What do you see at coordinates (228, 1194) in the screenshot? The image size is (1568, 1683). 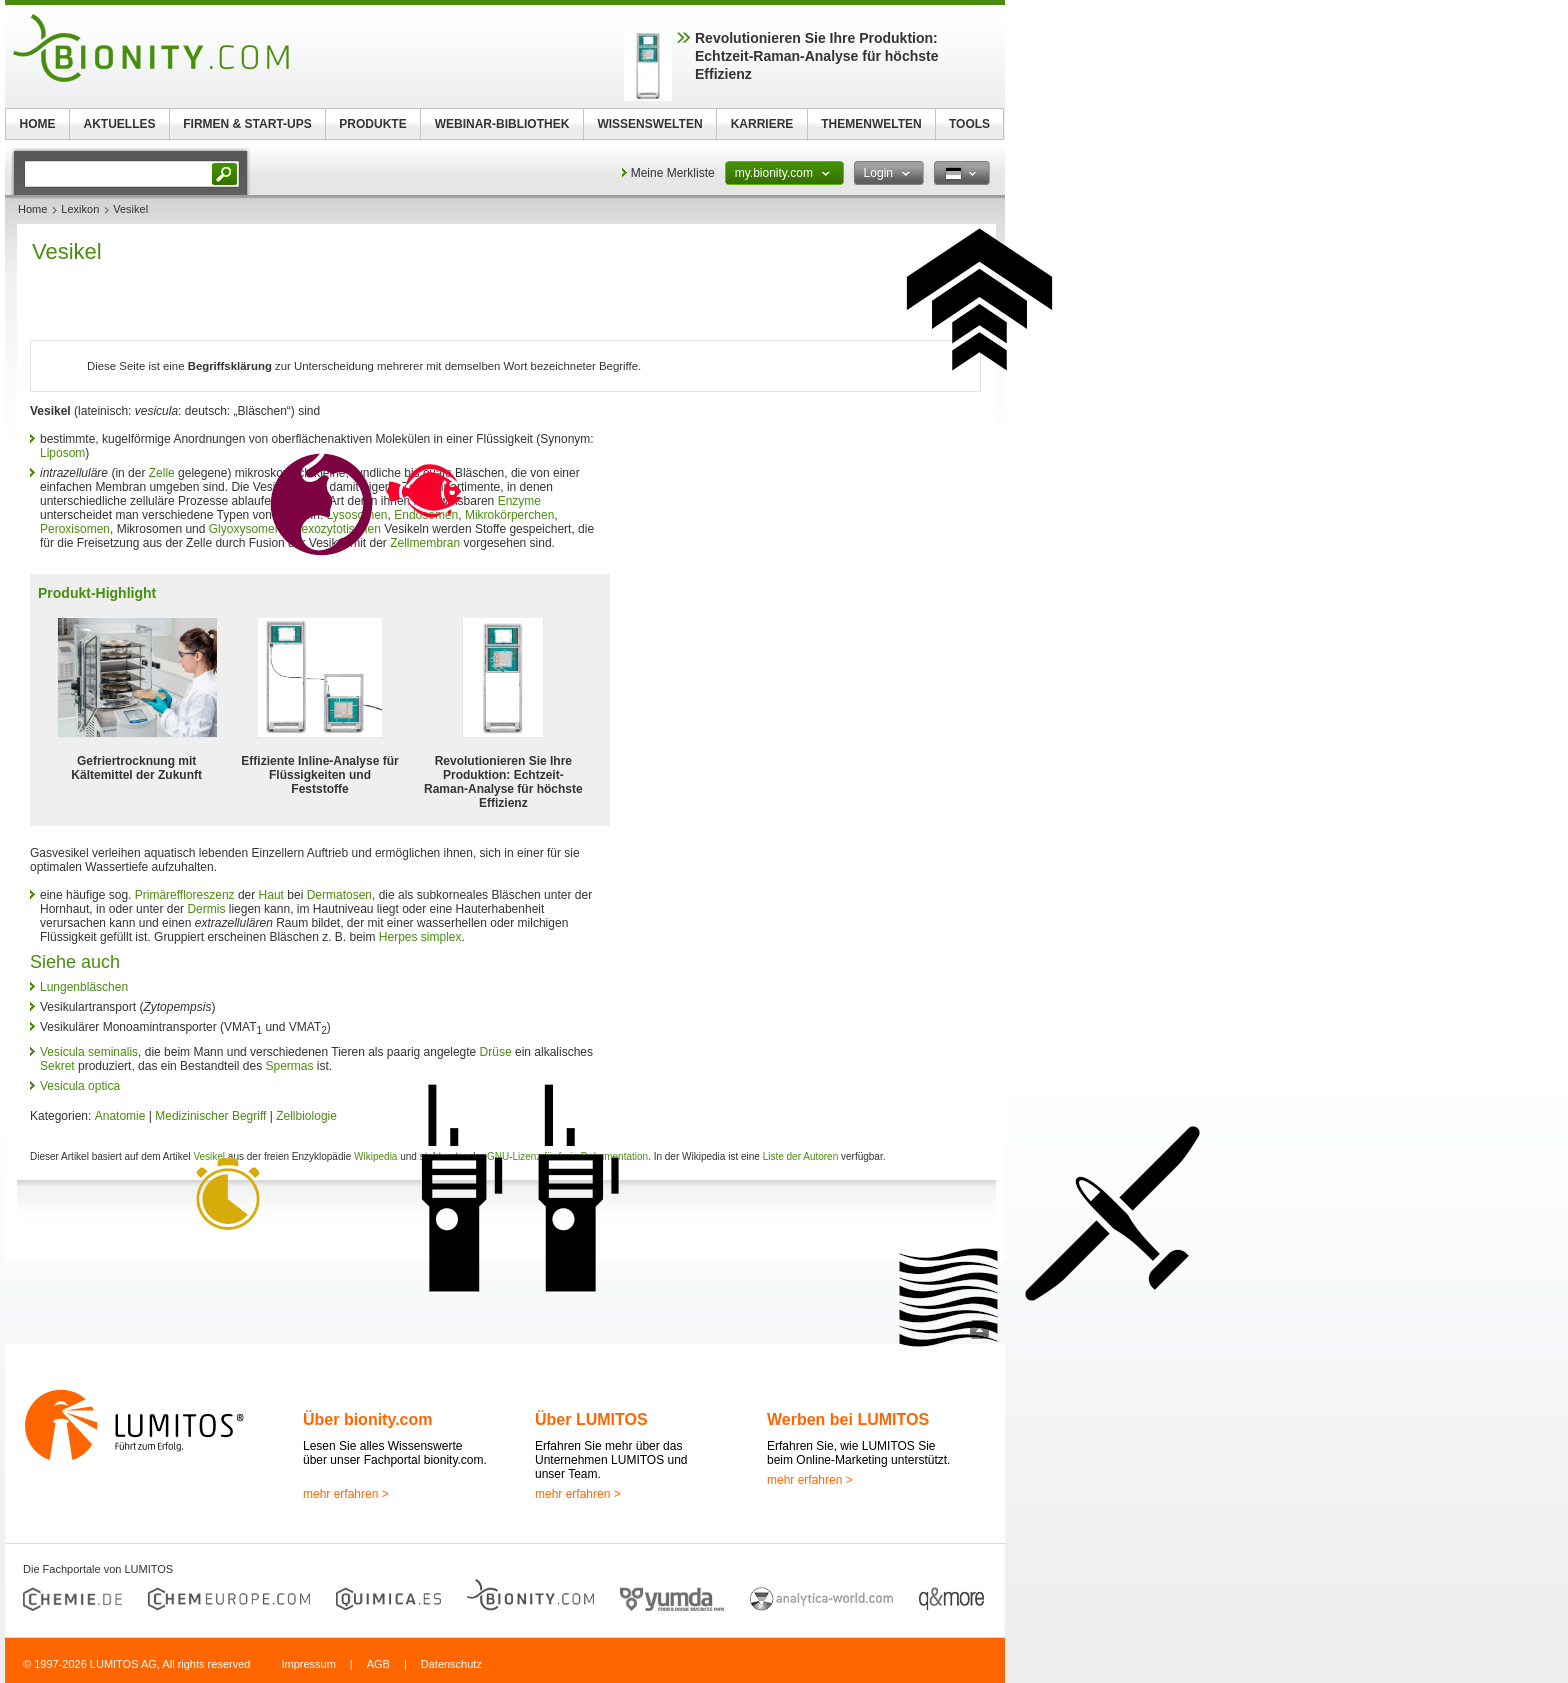 I see `start or stop a timer` at bounding box center [228, 1194].